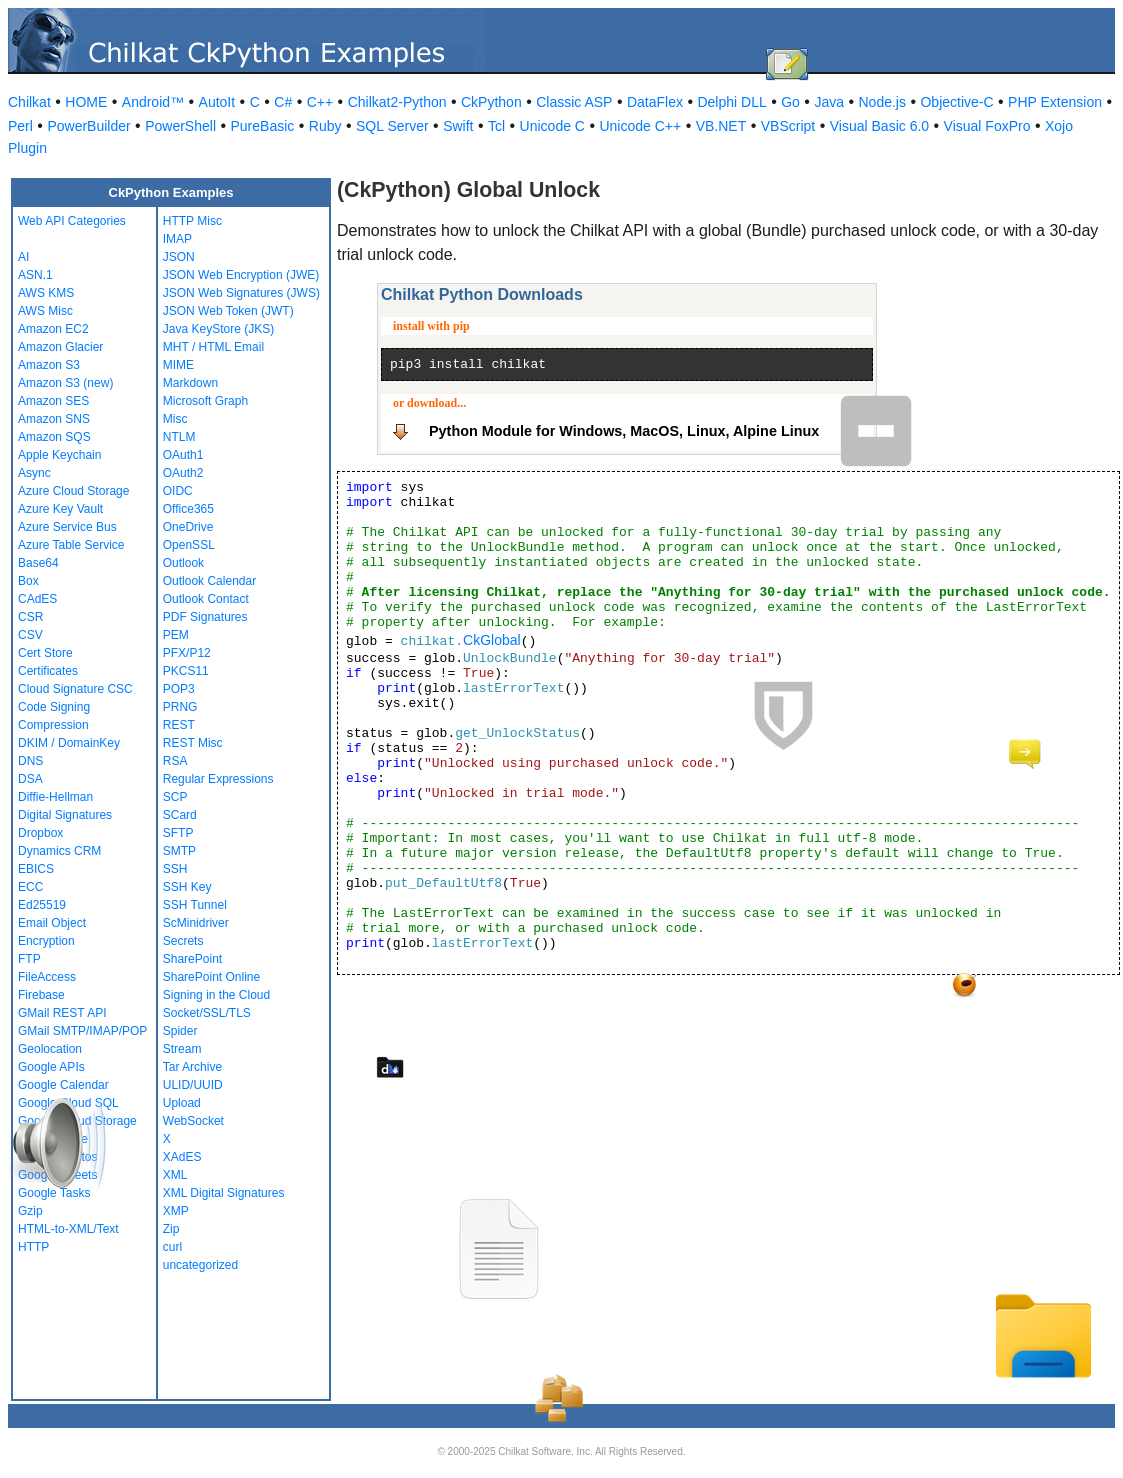 The height and width of the screenshot is (1478, 1123). Describe the element at coordinates (390, 1068) in the screenshot. I see `open deemix music downloads folder` at that location.